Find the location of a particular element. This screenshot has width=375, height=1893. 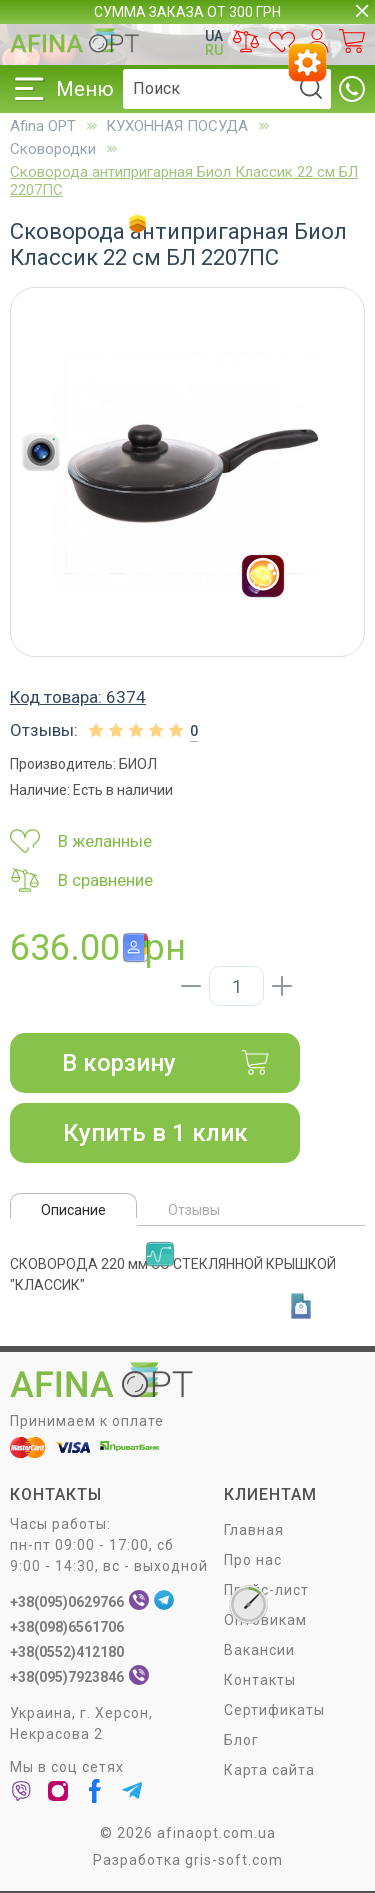

open sysprof system profiler application is located at coordinates (248, 1604).